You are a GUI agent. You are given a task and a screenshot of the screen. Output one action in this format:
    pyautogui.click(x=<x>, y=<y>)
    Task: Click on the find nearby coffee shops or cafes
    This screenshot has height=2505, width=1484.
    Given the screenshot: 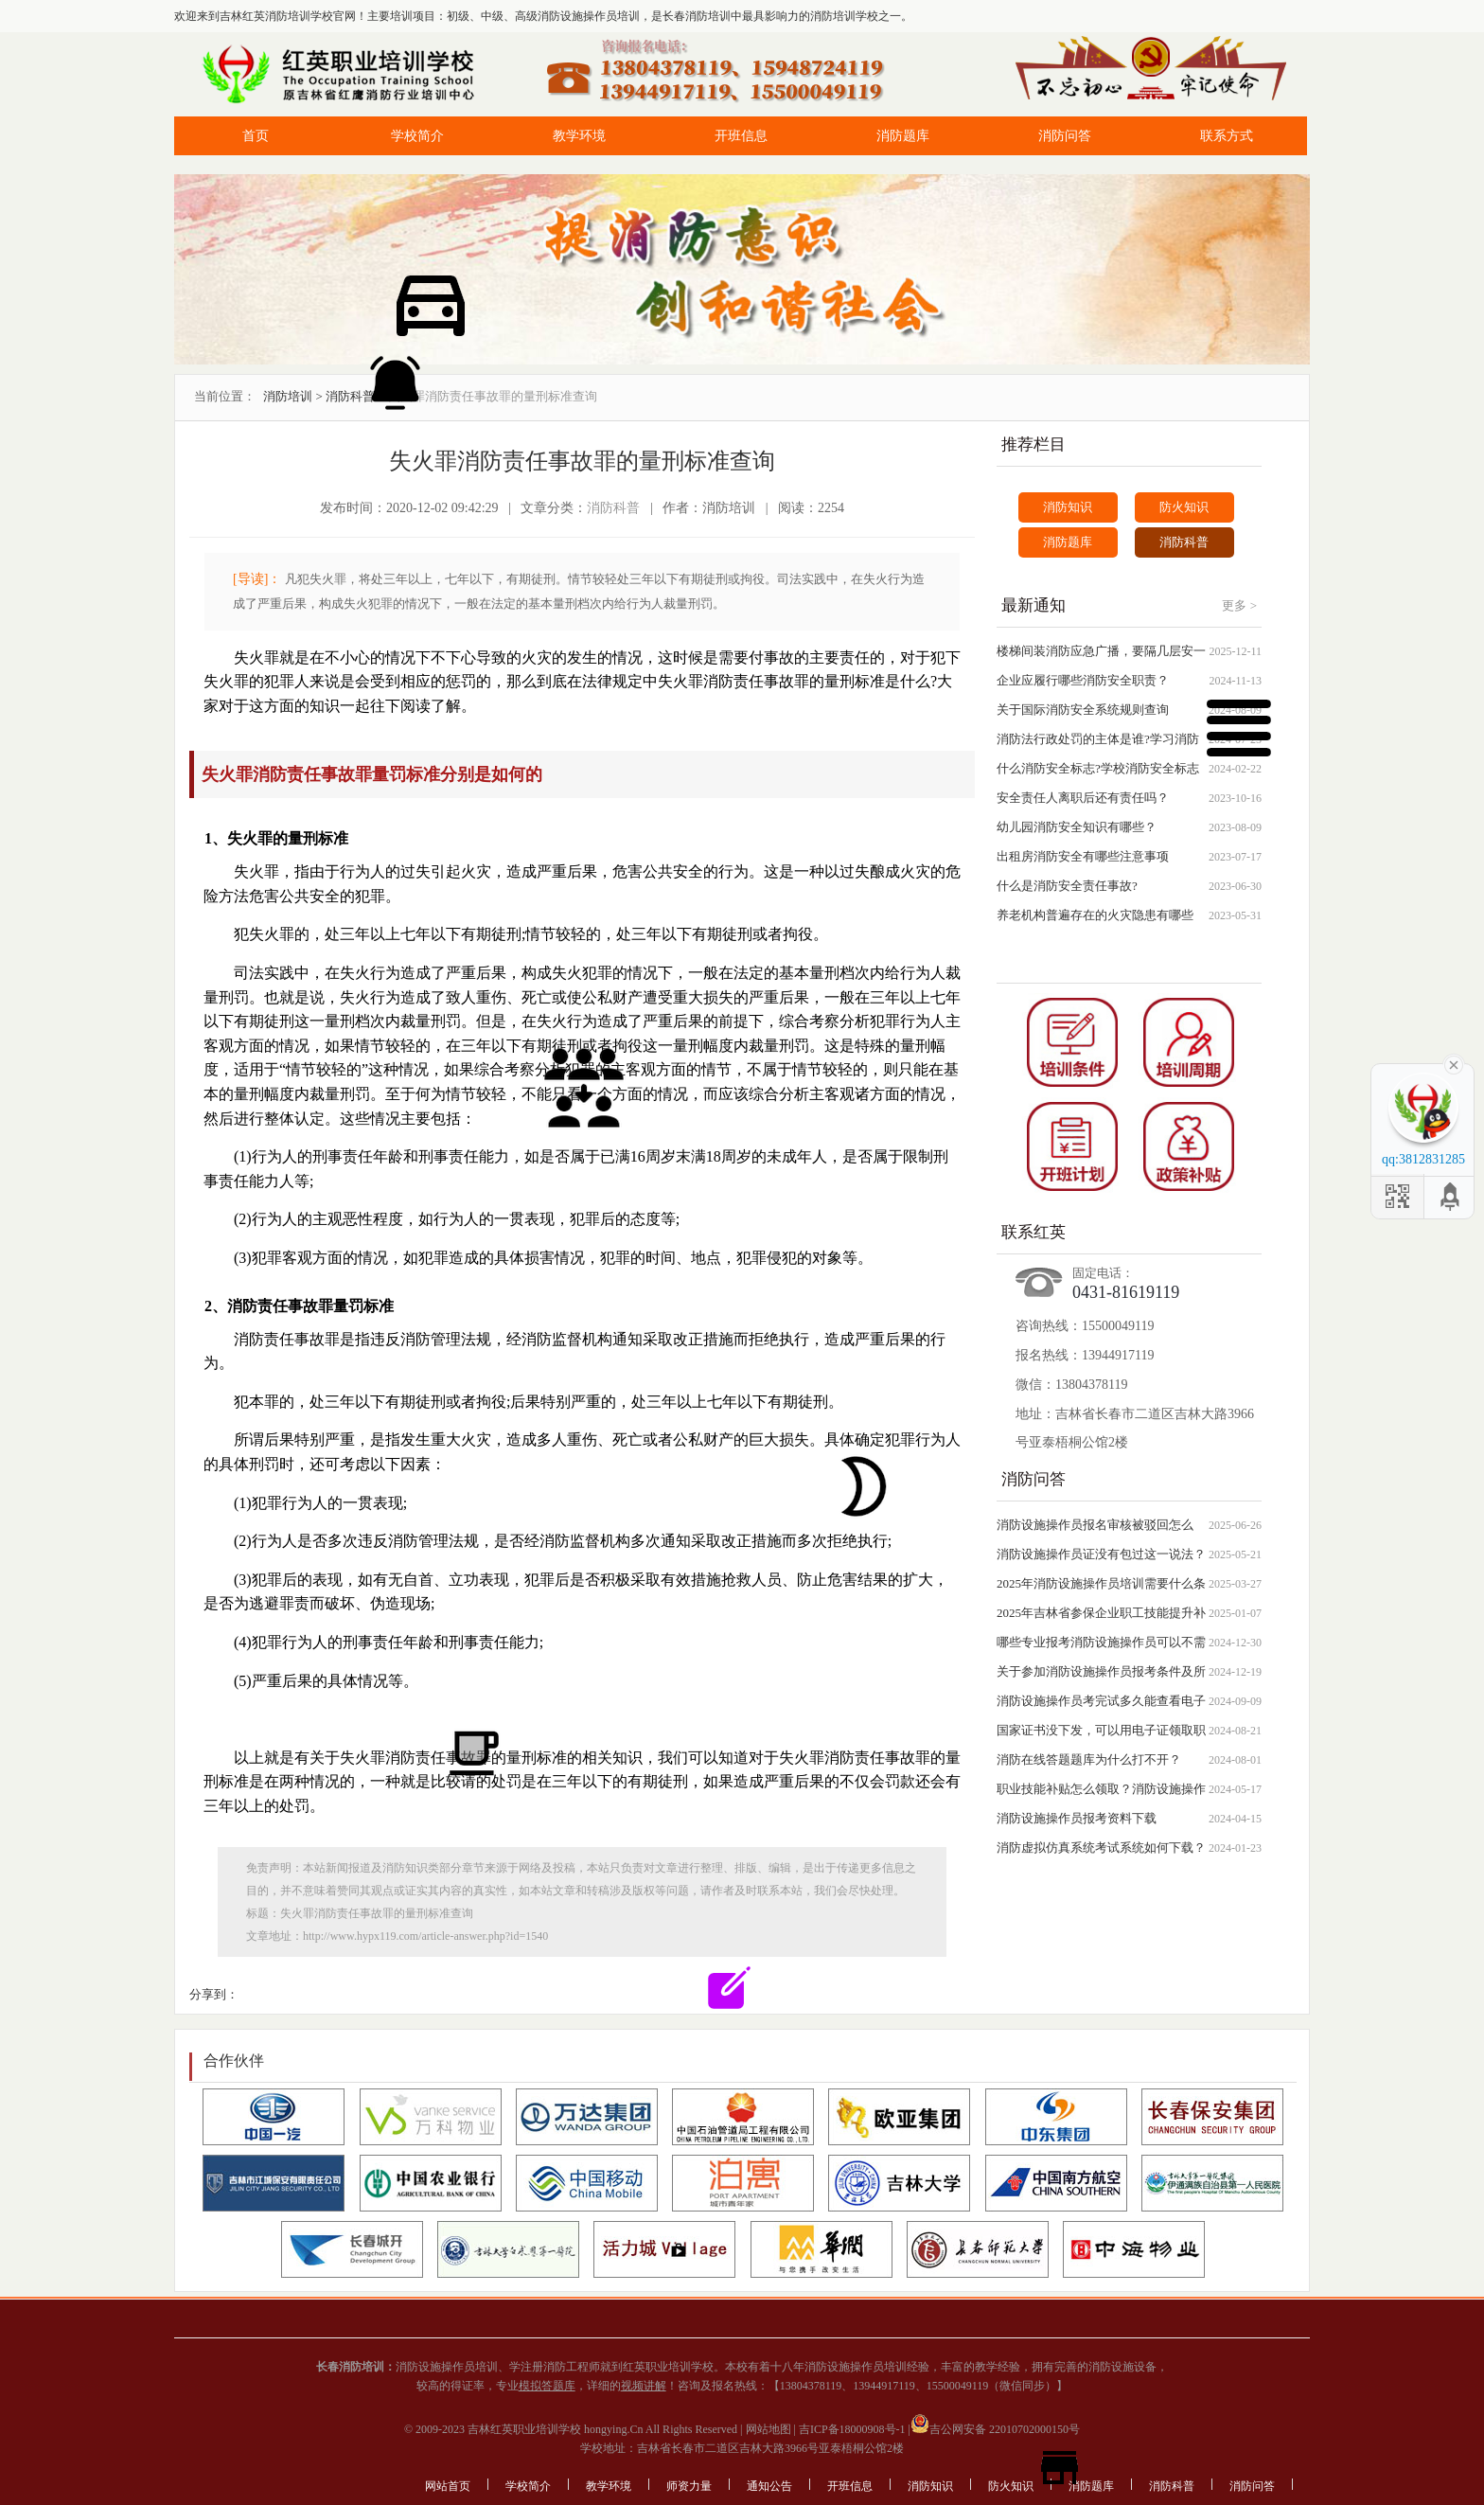 What is the action you would take?
    pyautogui.click(x=474, y=1753)
    